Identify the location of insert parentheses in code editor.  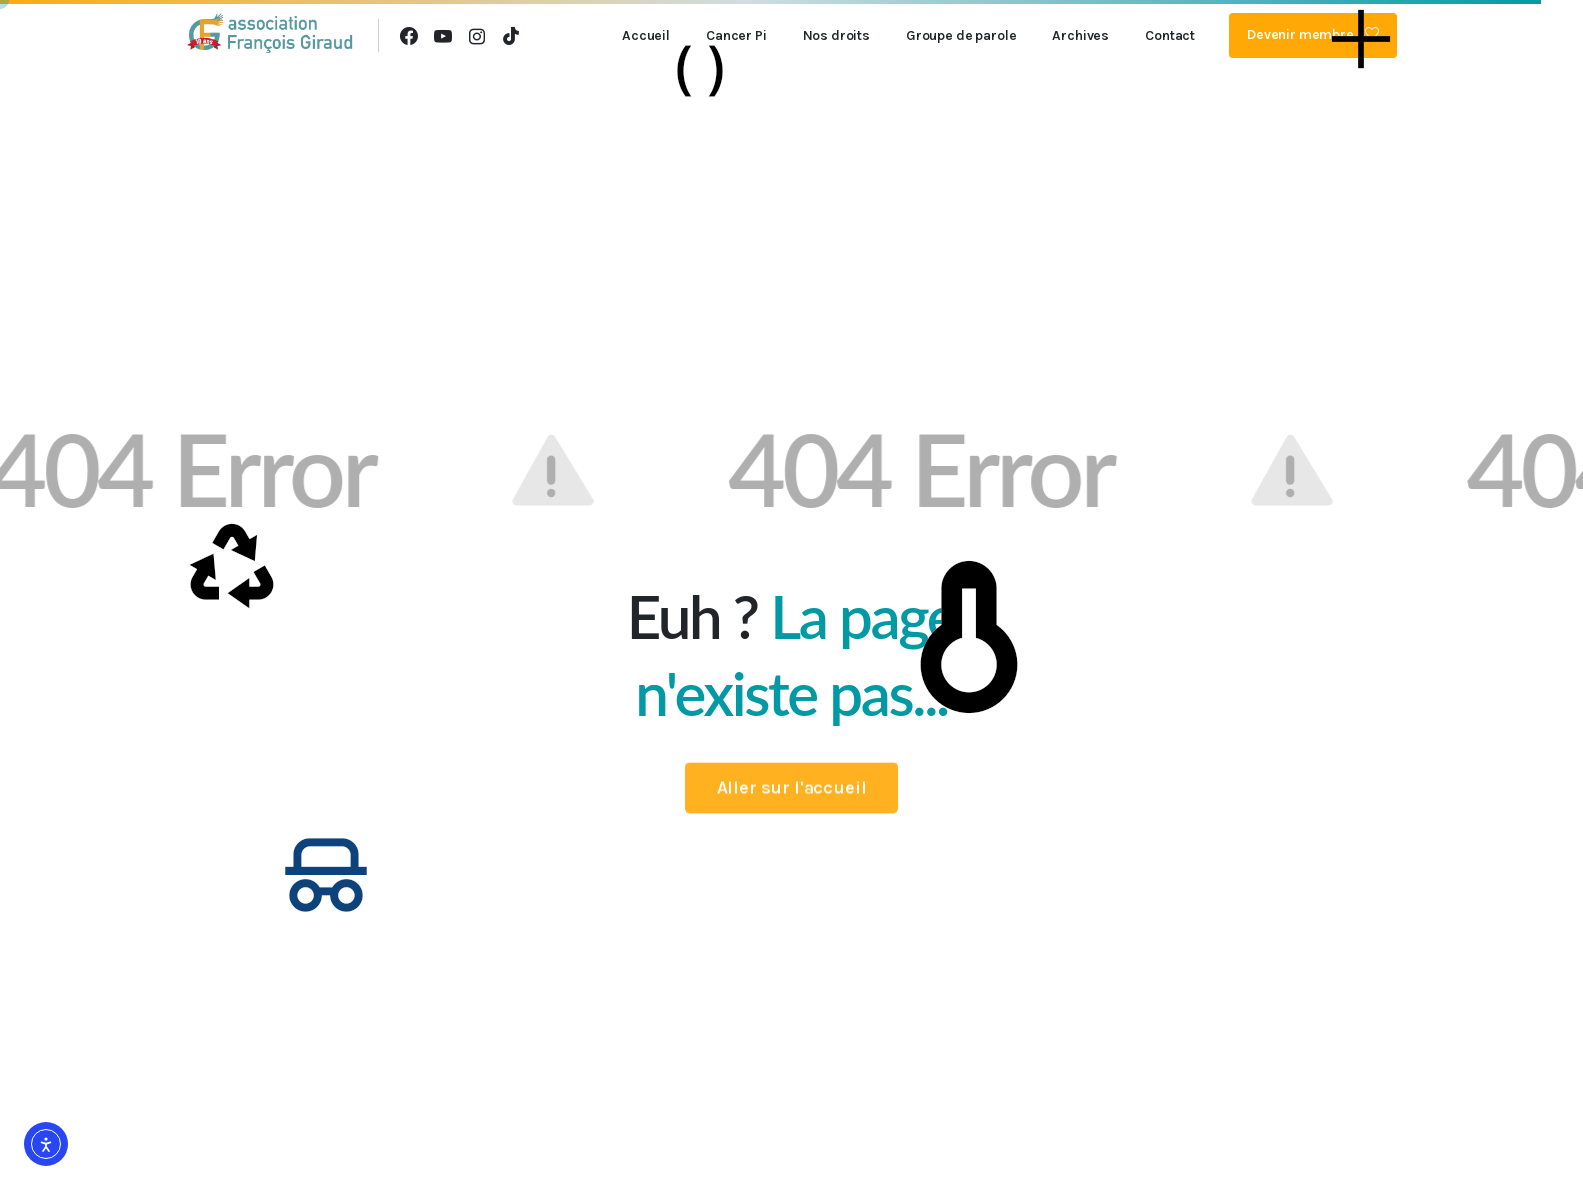
(700, 71).